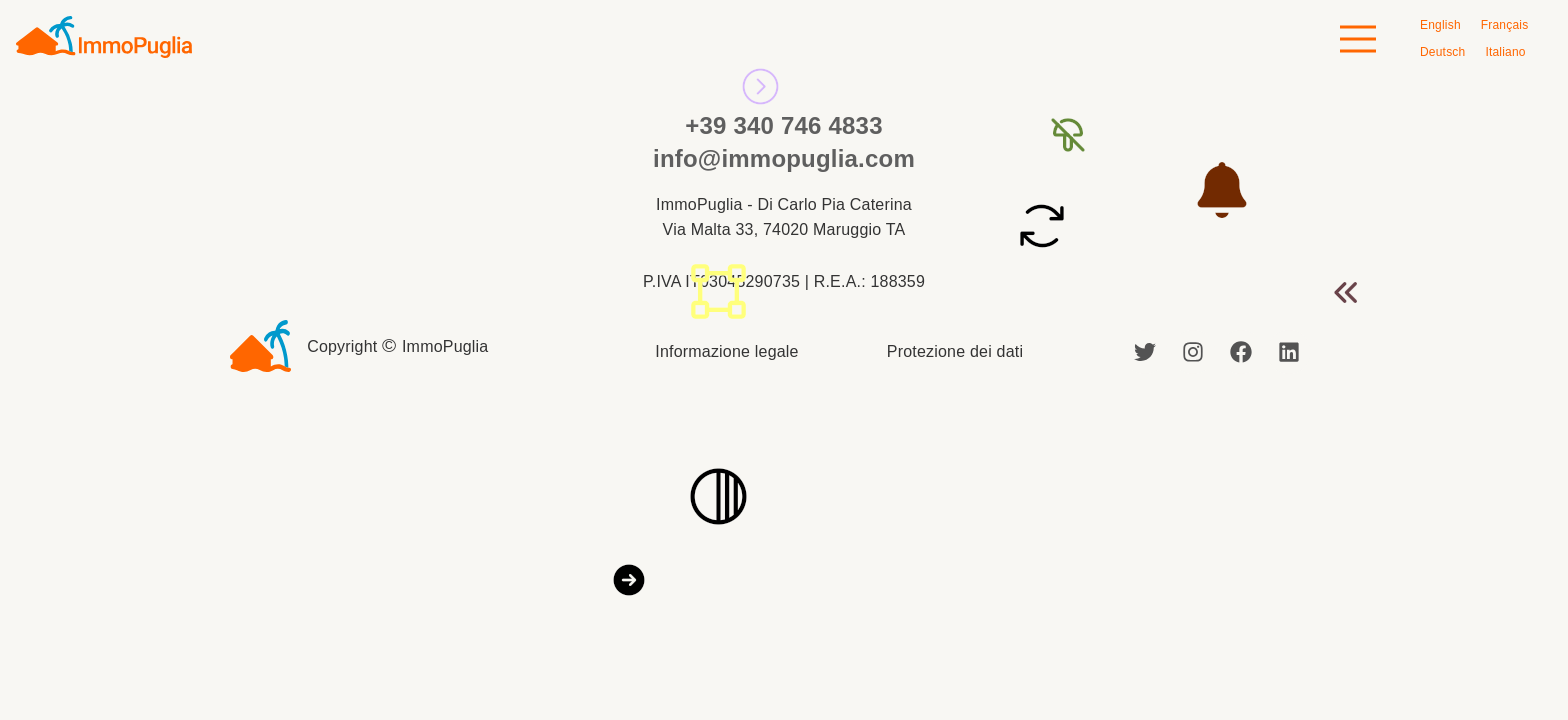  Describe the element at coordinates (760, 86) in the screenshot. I see `go to next item or step` at that location.